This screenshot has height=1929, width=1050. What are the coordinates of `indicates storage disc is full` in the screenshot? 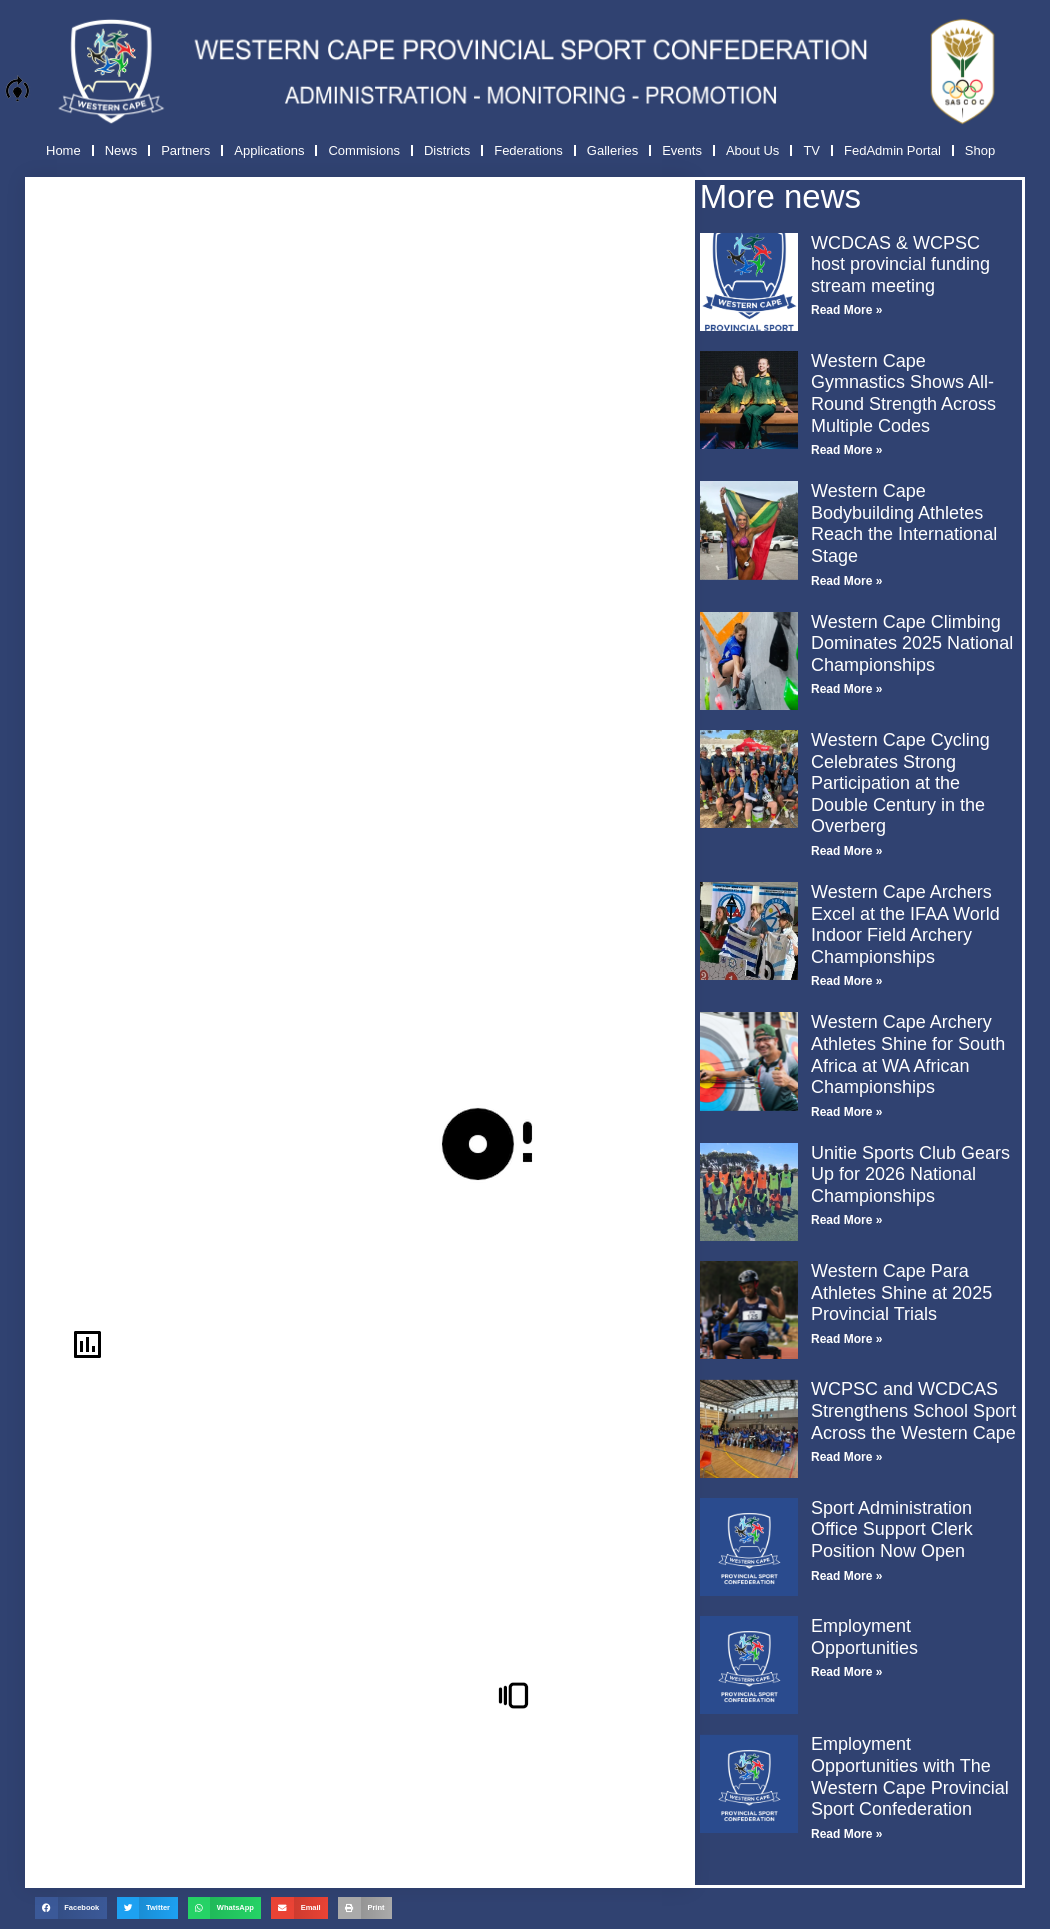 It's located at (487, 1144).